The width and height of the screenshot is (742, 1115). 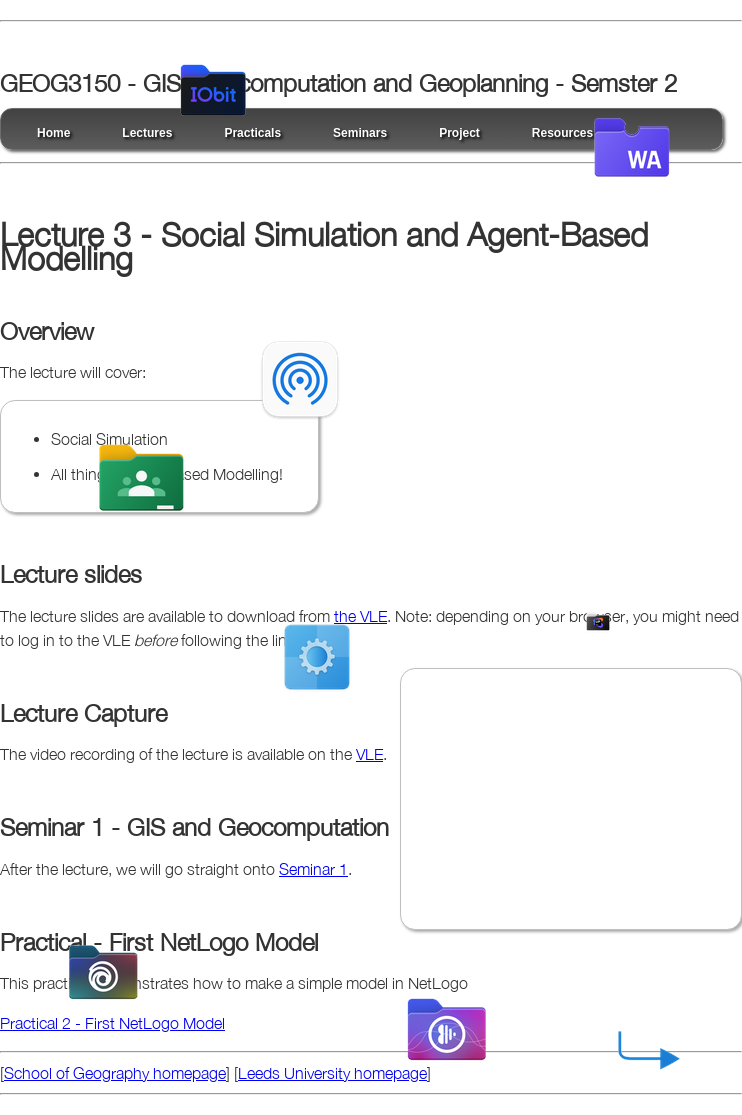 What do you see at coordinates (598, 622) in the screenshot?
I see `open jetbrains upsource project folder` at bounding box center [598, 622].